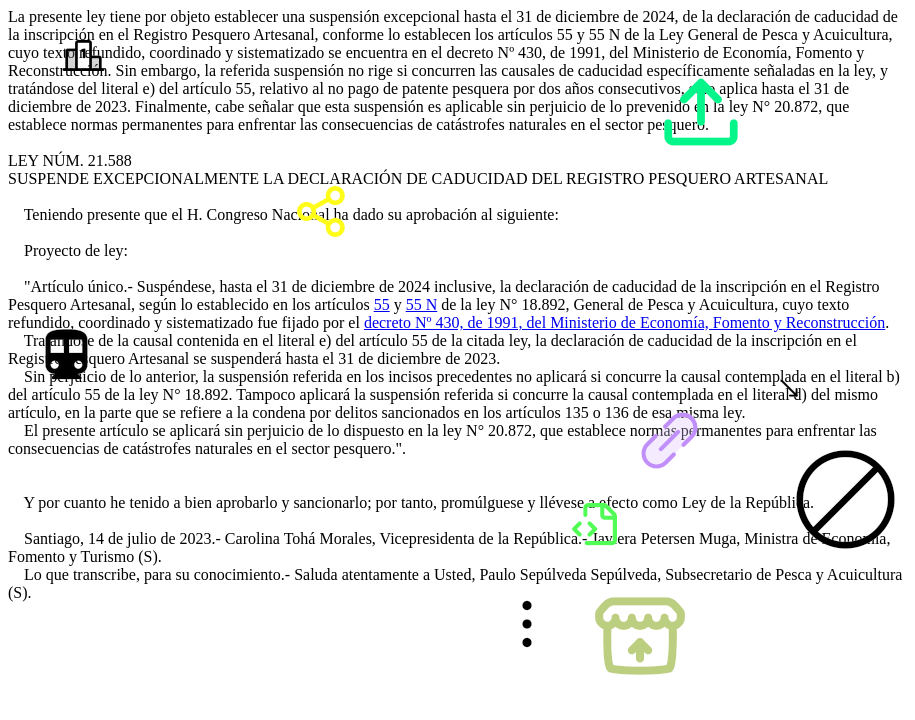 The height and width of the screenshot is (720, 915). What do you see at coordinates (640, 634) in the screenshot?
I see `visit itch.io game marketplace` at bounding box center [640, 634].